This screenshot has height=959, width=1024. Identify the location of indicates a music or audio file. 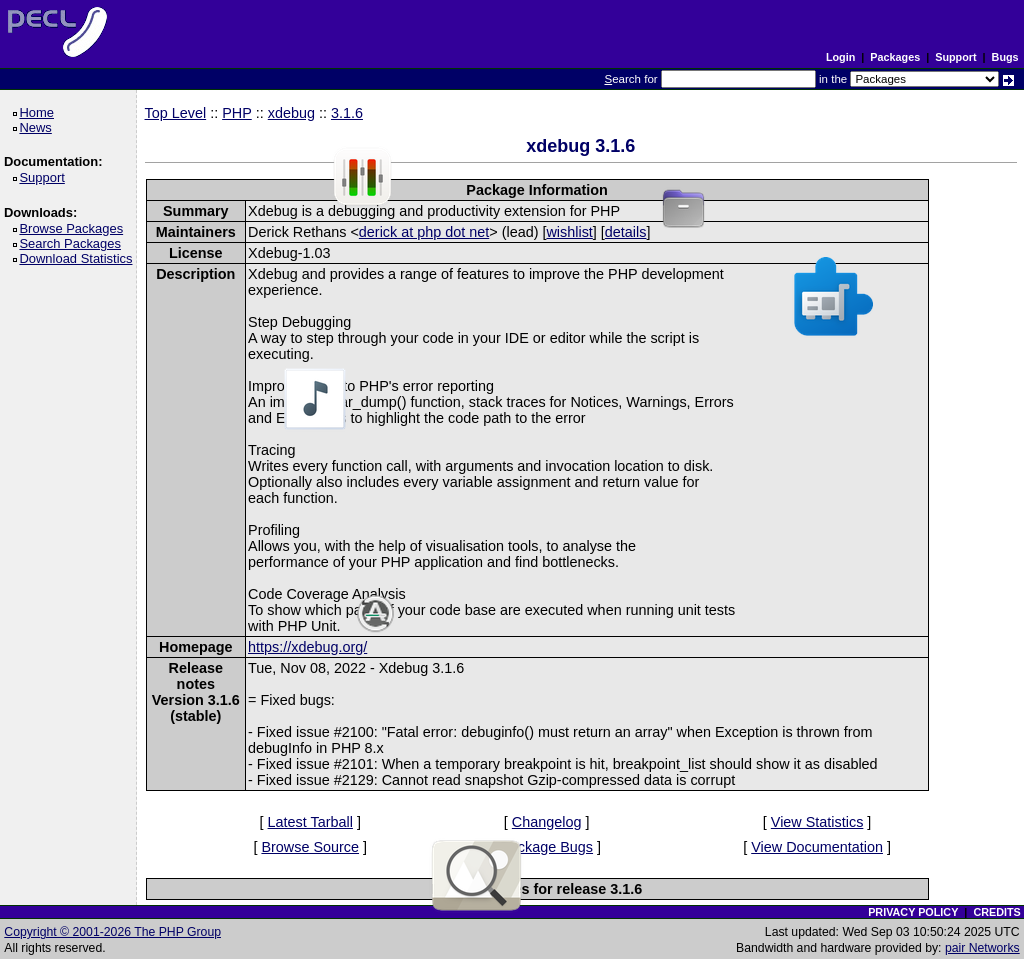
(315, 399).